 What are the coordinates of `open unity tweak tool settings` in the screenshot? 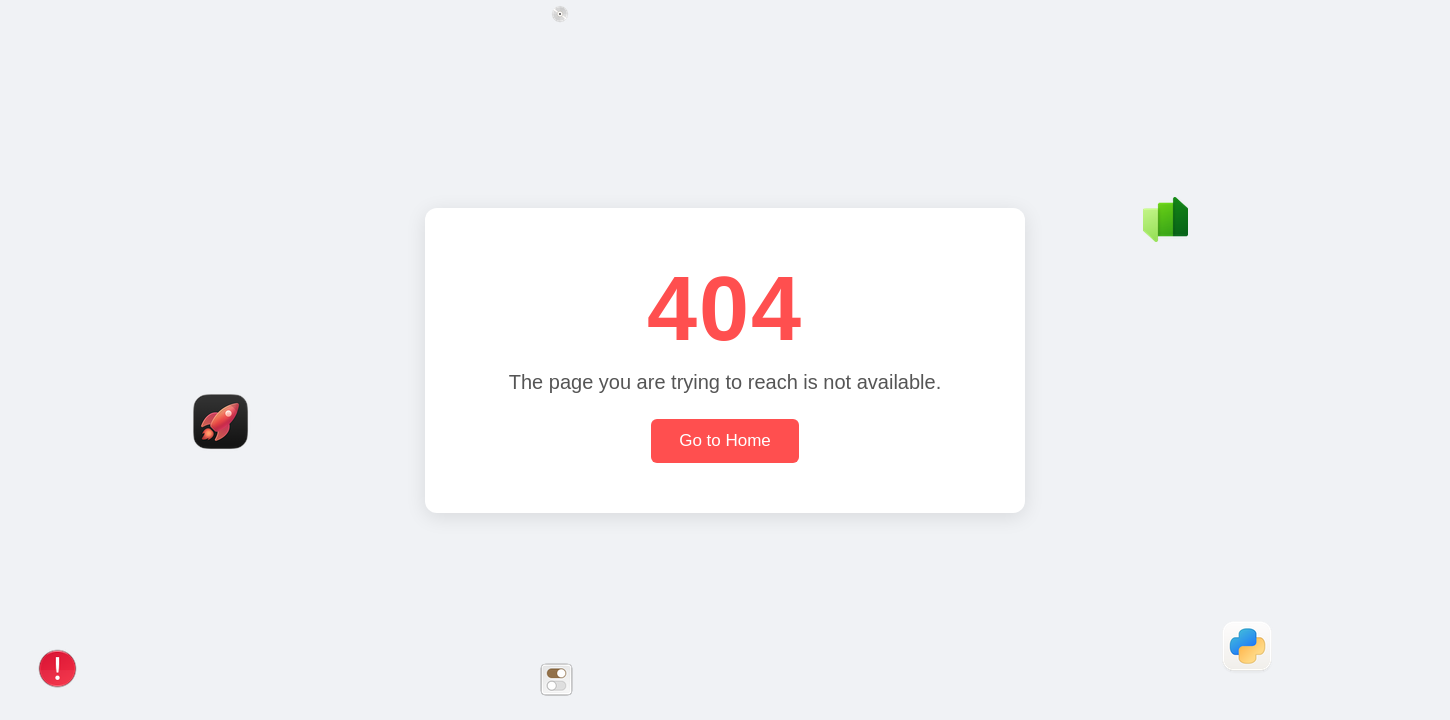 It's located at (556, 679).